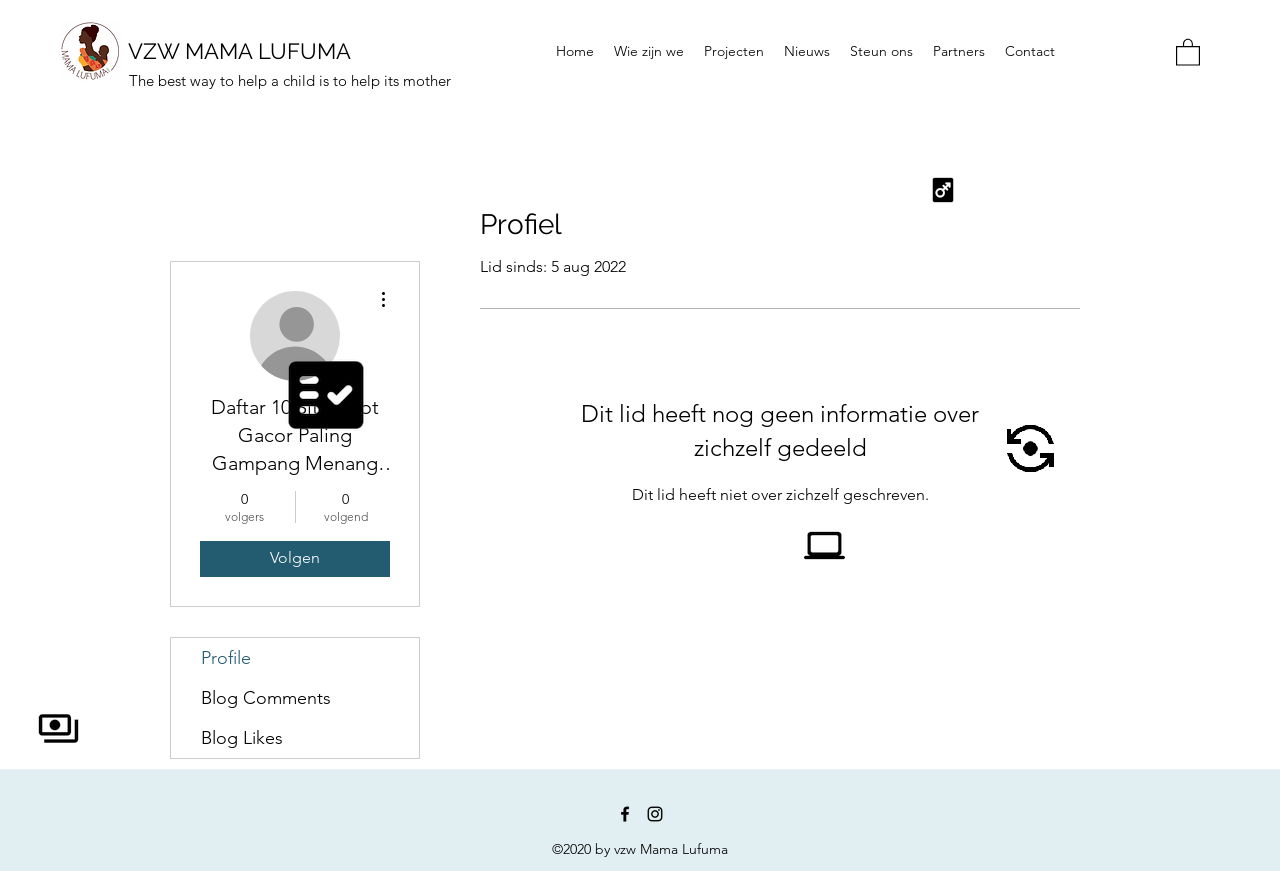 Image resolution: width=1280 pixels, height=871 pixels. What do you see at coordinates (824, 545) in the screenshot?
I see `access desktop or computer settings` at bounding box center [824, 545].